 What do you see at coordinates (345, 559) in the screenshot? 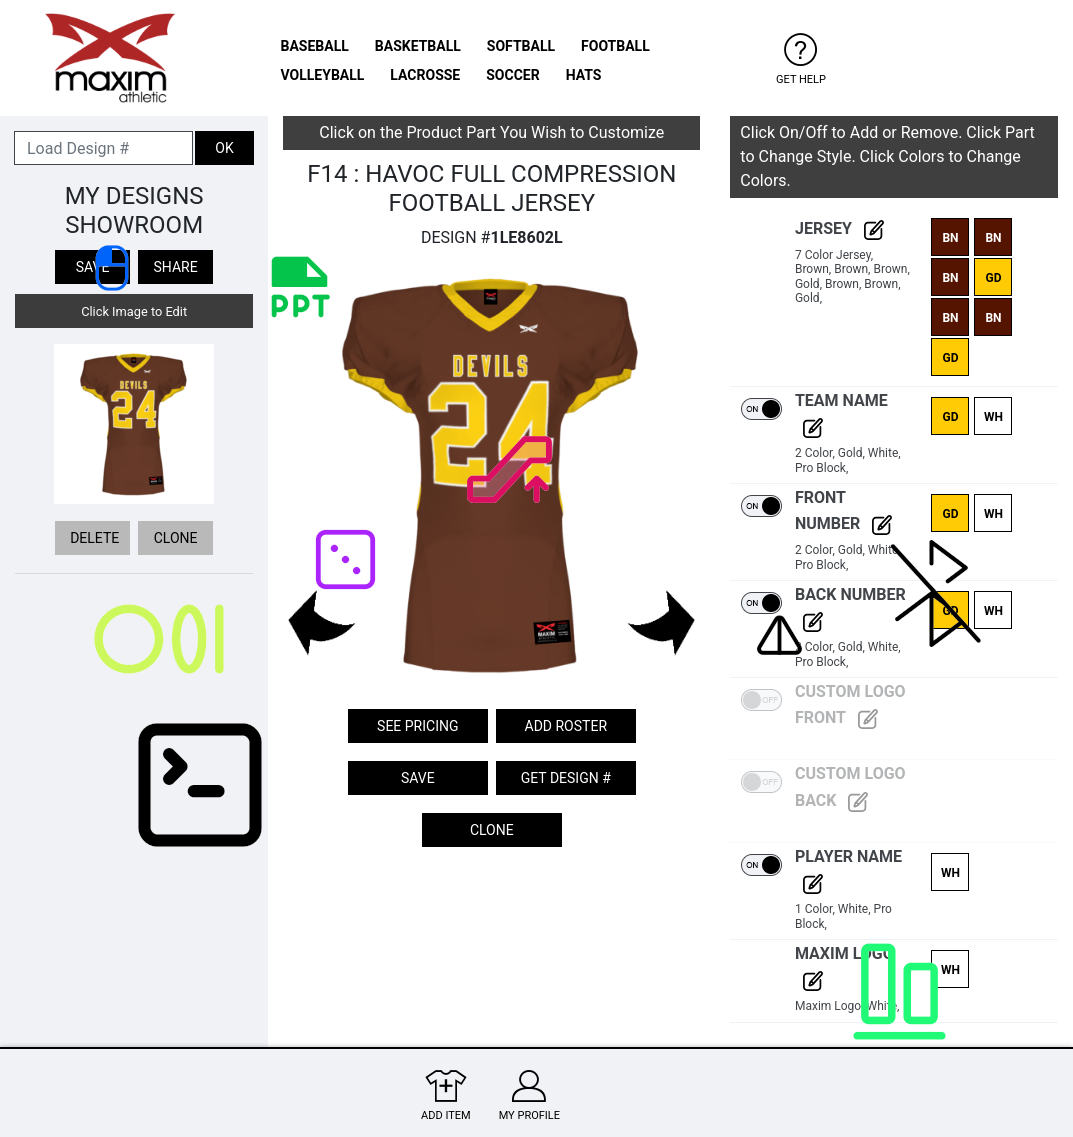
I see `randomize or shuffle content` at bounding box center [345, 559].